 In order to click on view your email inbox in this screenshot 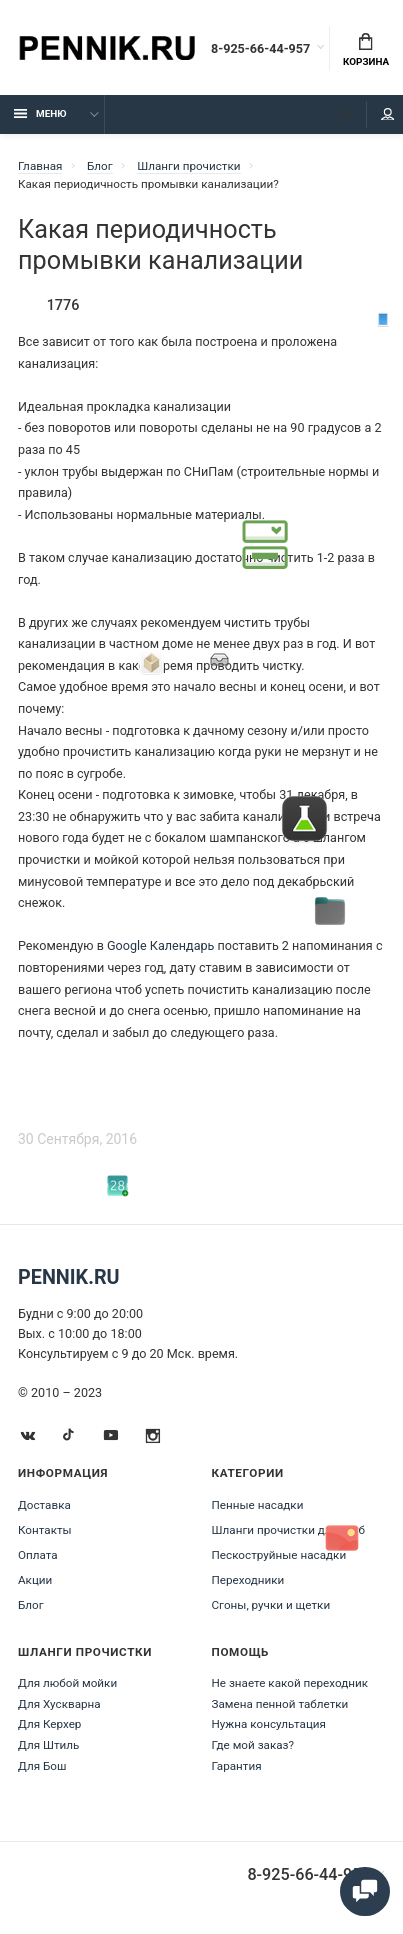, I will do `click(219, 659)`.